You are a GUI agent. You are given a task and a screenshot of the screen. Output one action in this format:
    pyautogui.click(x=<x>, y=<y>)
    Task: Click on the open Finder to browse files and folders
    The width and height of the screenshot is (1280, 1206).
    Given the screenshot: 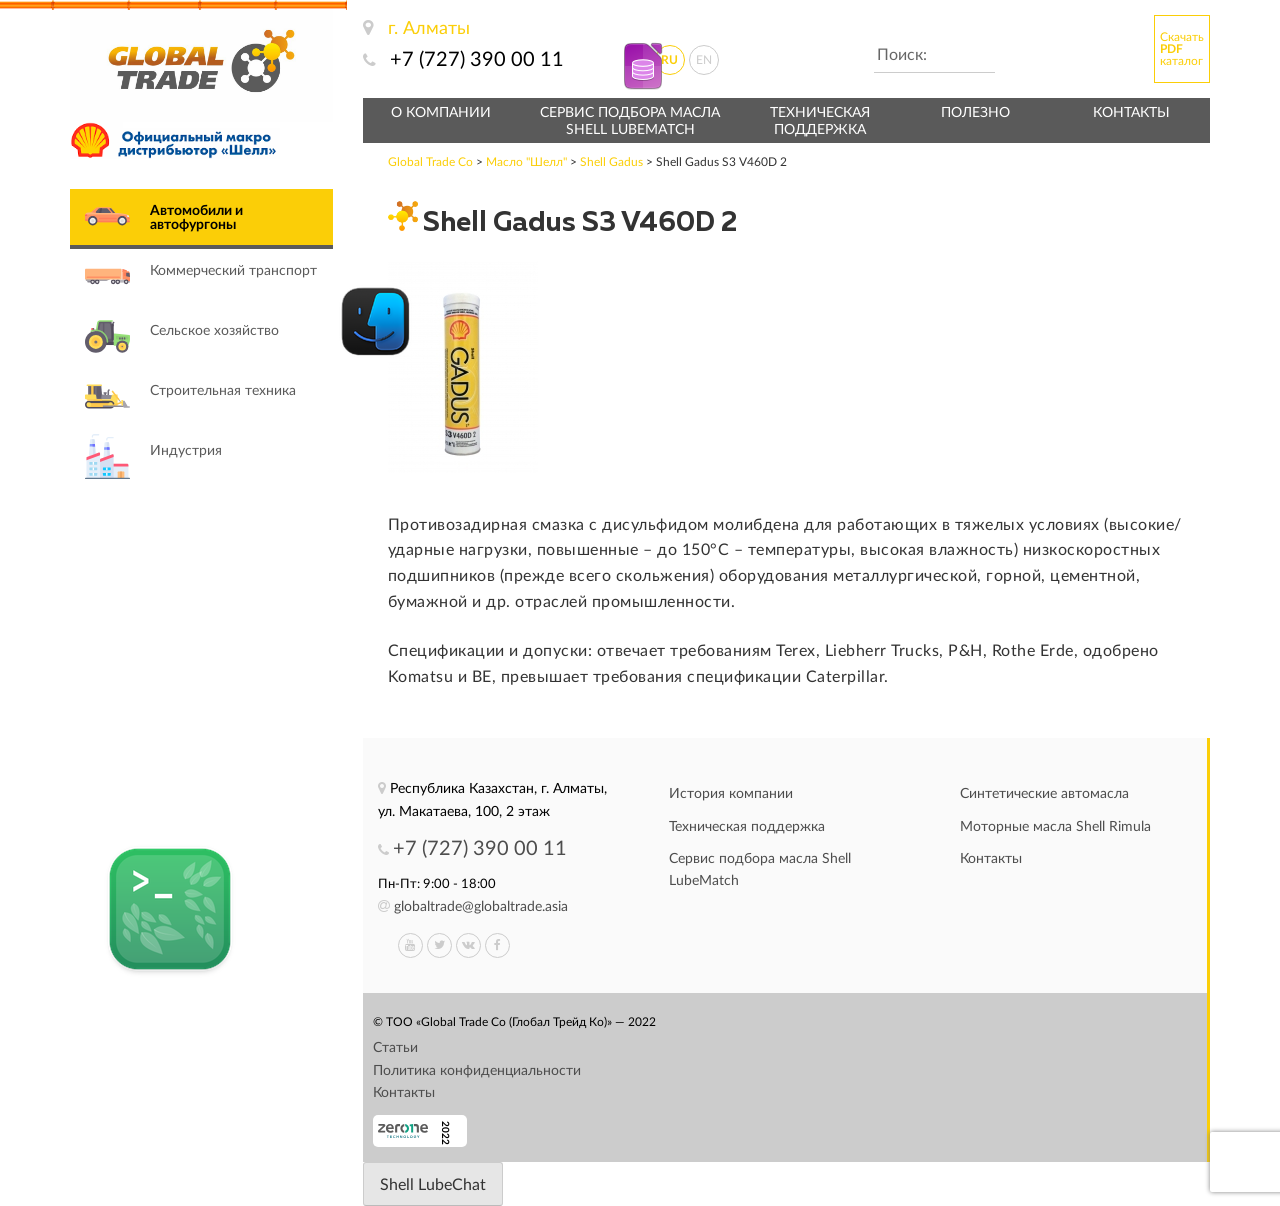 What is the action you would take?
    pyautogui.click(x=375, y=321)
    